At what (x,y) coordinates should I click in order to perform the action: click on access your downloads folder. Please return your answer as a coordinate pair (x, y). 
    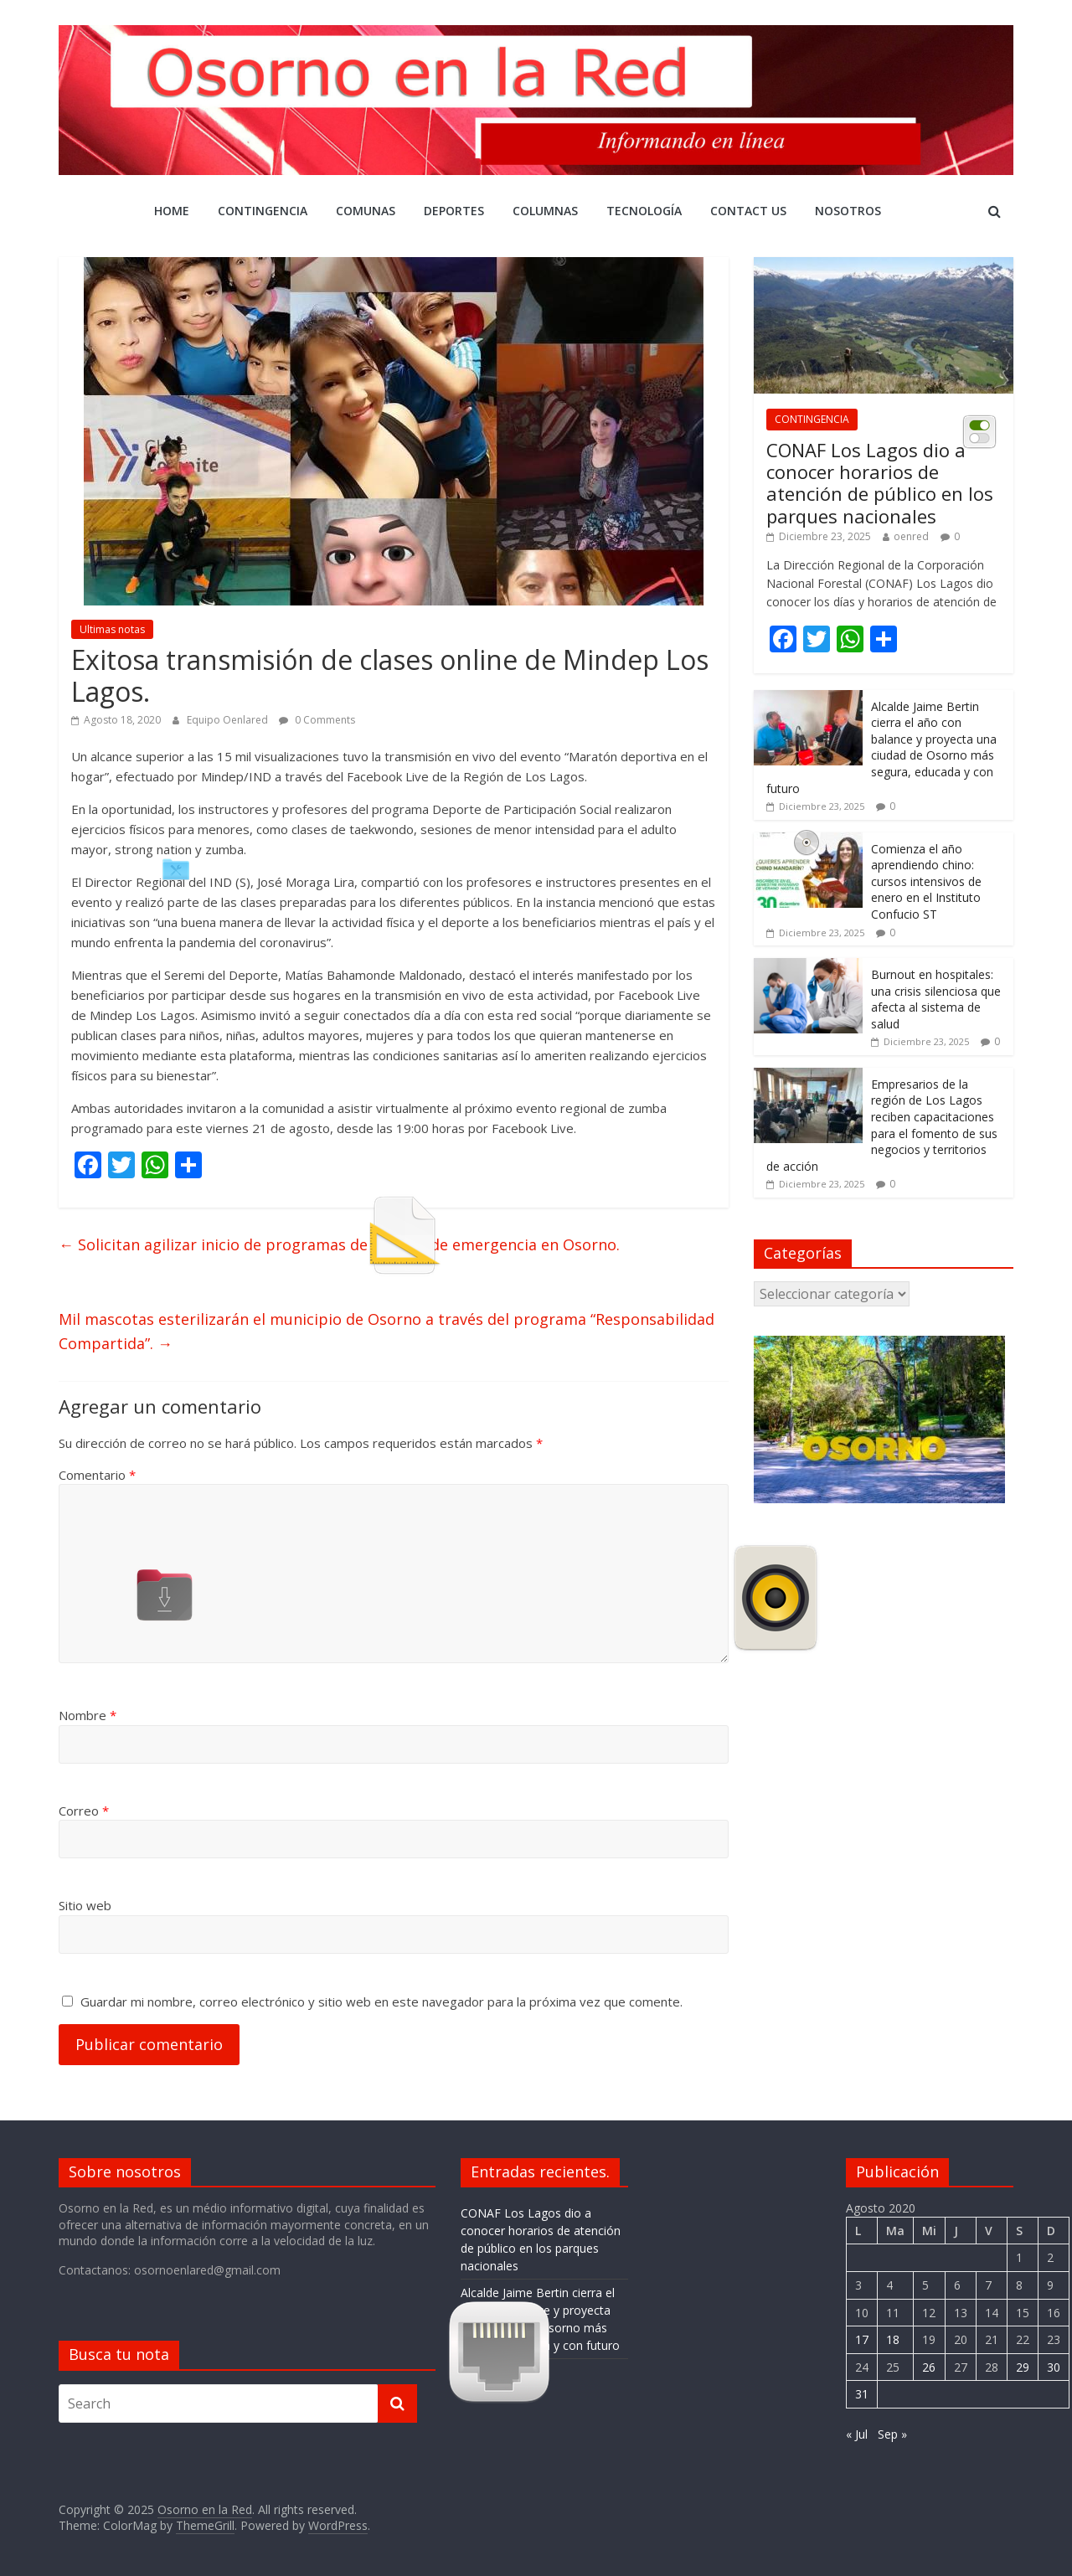
    Looking at the image, I should click on (164, 1595).